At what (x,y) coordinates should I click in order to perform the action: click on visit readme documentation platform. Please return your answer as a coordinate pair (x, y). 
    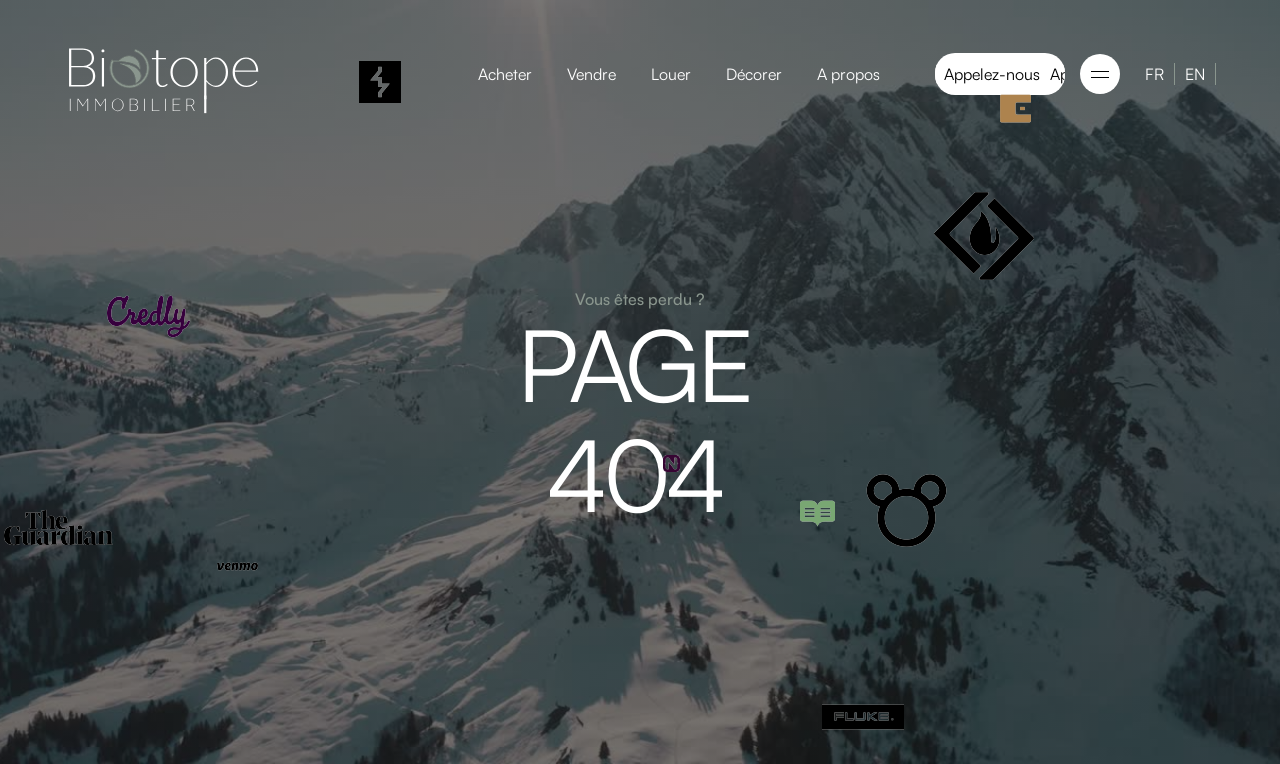
    Looking at the image, I should click on (817, 513).